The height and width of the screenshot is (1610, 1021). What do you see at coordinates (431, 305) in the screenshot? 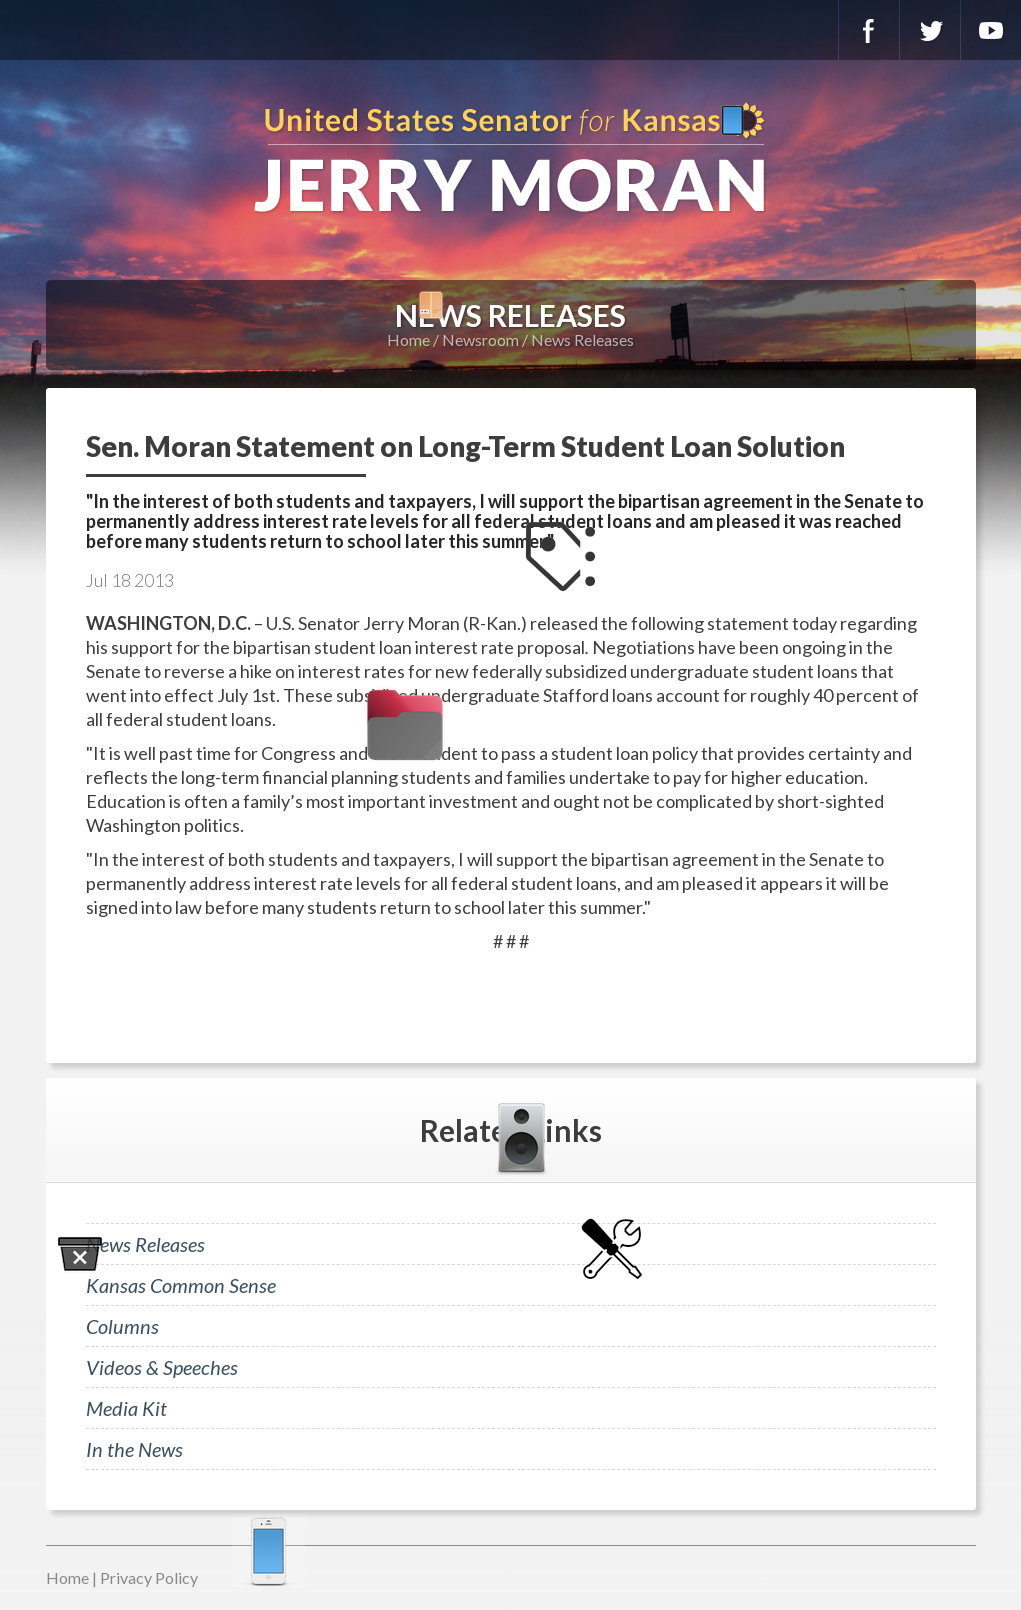
I see `a compressed or archived file` at bounding box center [431, 305].